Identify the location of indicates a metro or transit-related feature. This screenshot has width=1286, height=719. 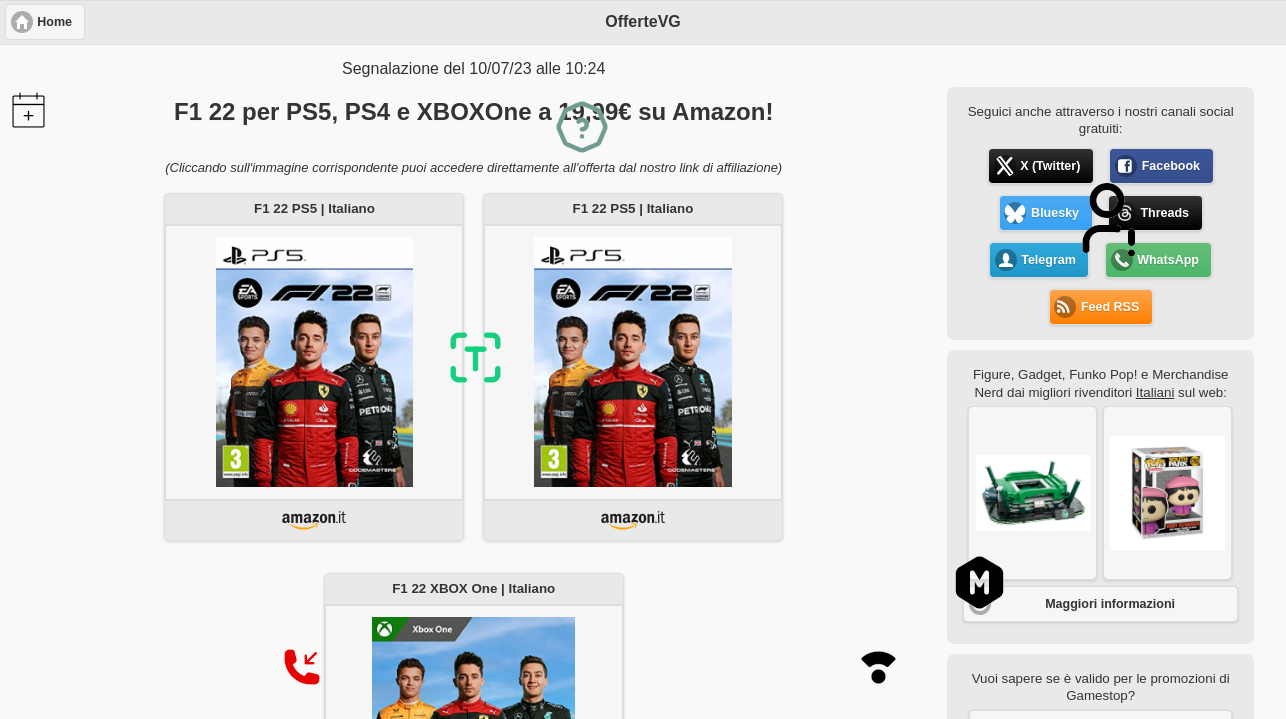
(979, 582).